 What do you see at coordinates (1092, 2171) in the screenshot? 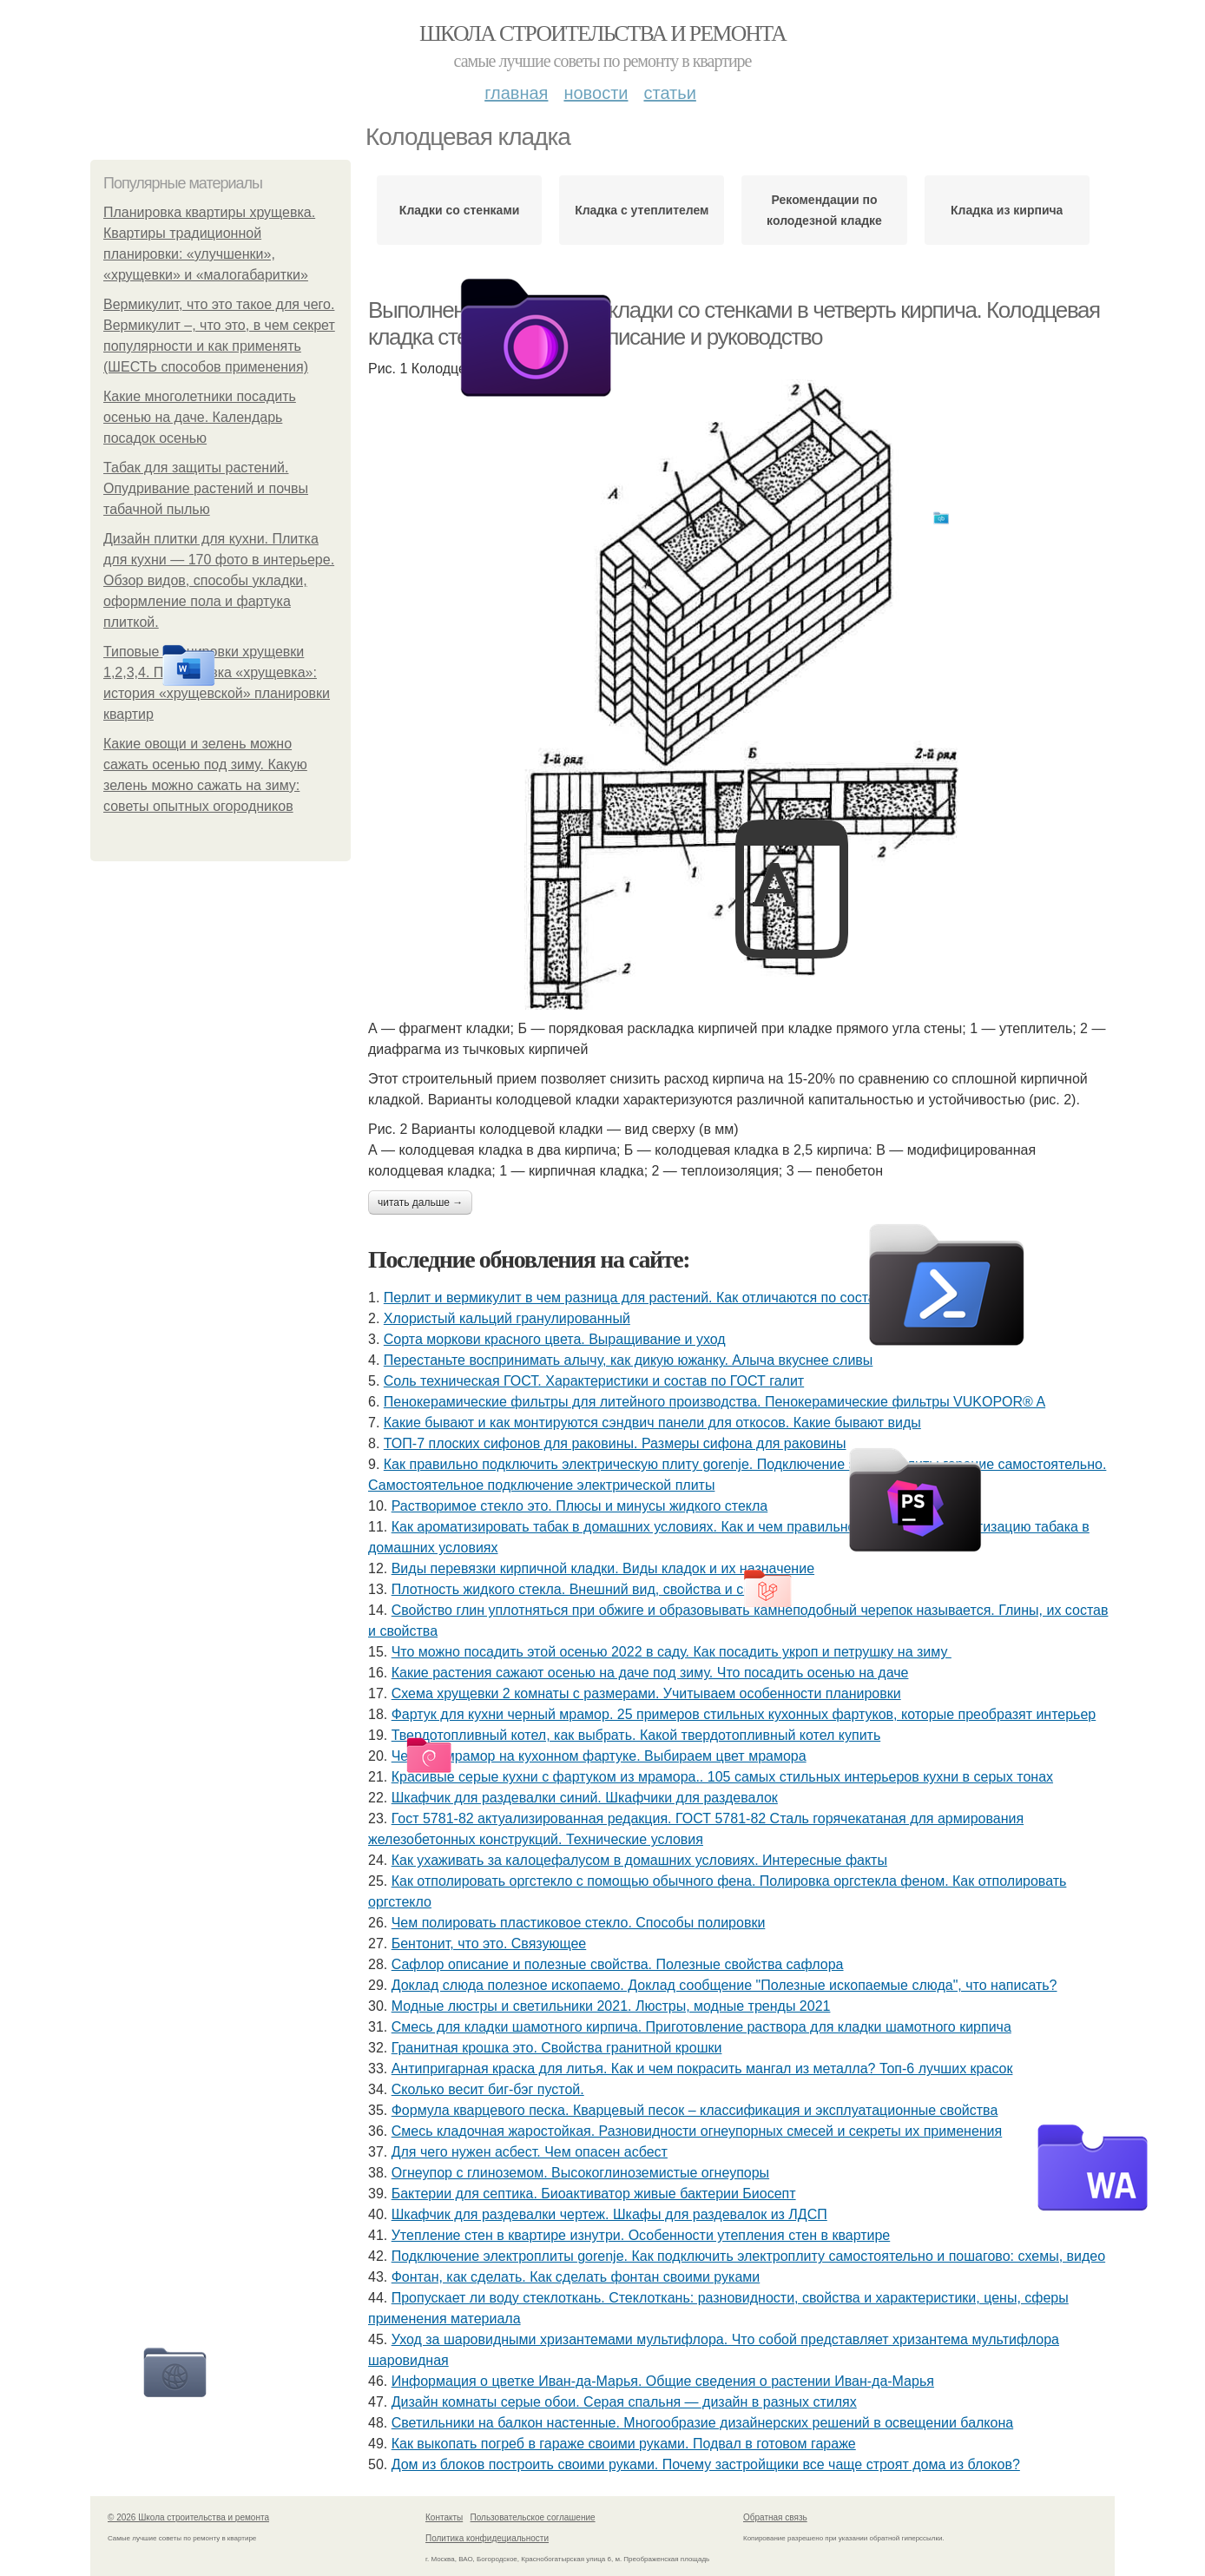
I see `folder containing webassembly project files` at bounding box center [1092, 2171].